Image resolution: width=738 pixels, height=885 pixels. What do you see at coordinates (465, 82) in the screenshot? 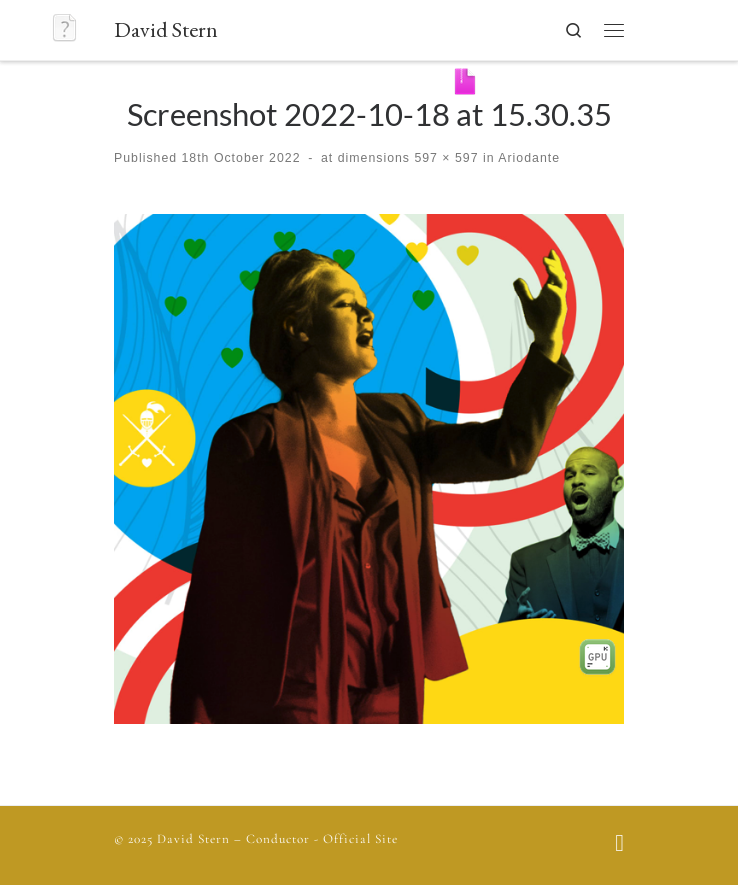
I see `open a compressed RAR archive file` at bounding box center [465, 82].